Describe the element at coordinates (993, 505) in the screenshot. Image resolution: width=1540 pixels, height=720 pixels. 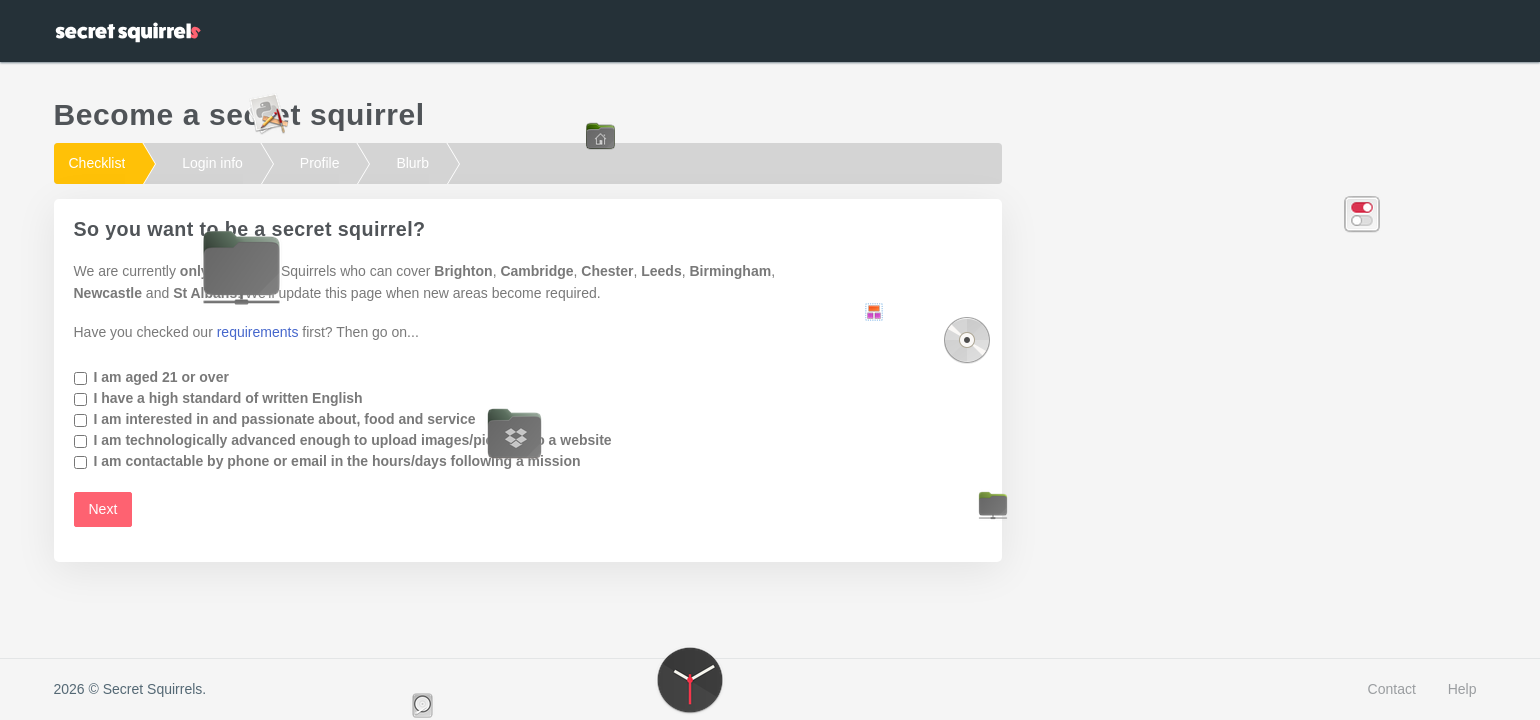
I see `access a remote or network folder` at that location.